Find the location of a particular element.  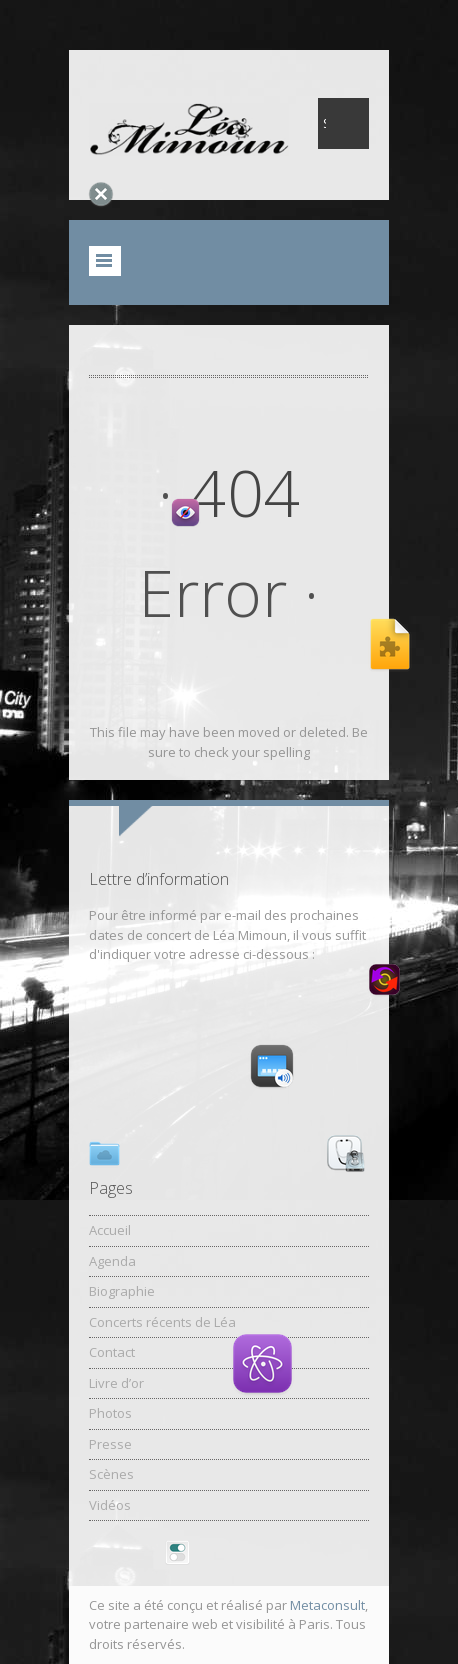

access cloud-synced files and folders is located at coordinates (104, 1153).